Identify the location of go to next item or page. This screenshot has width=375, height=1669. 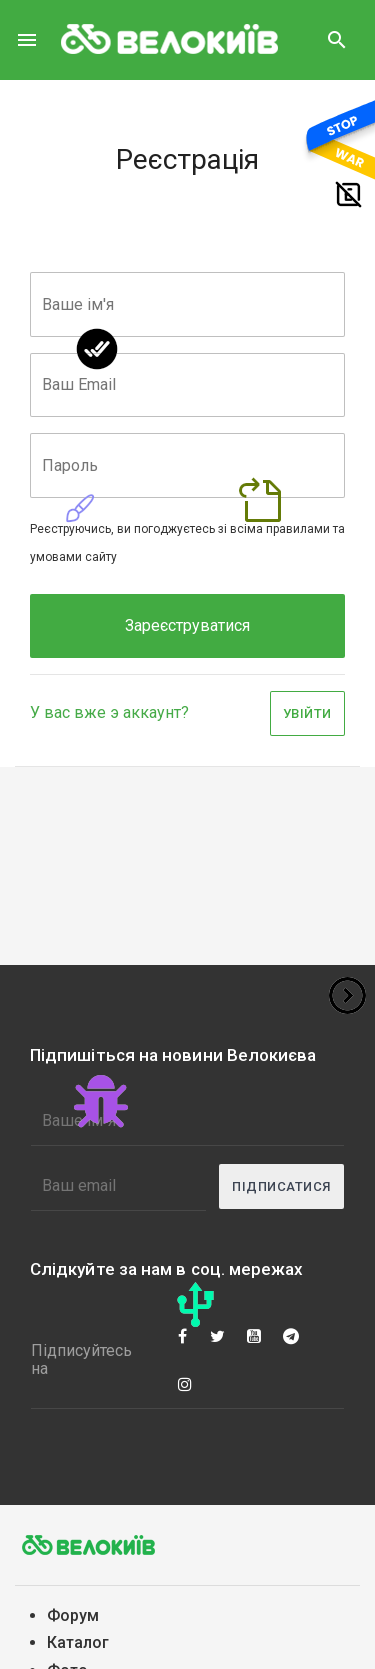
(347, 995).